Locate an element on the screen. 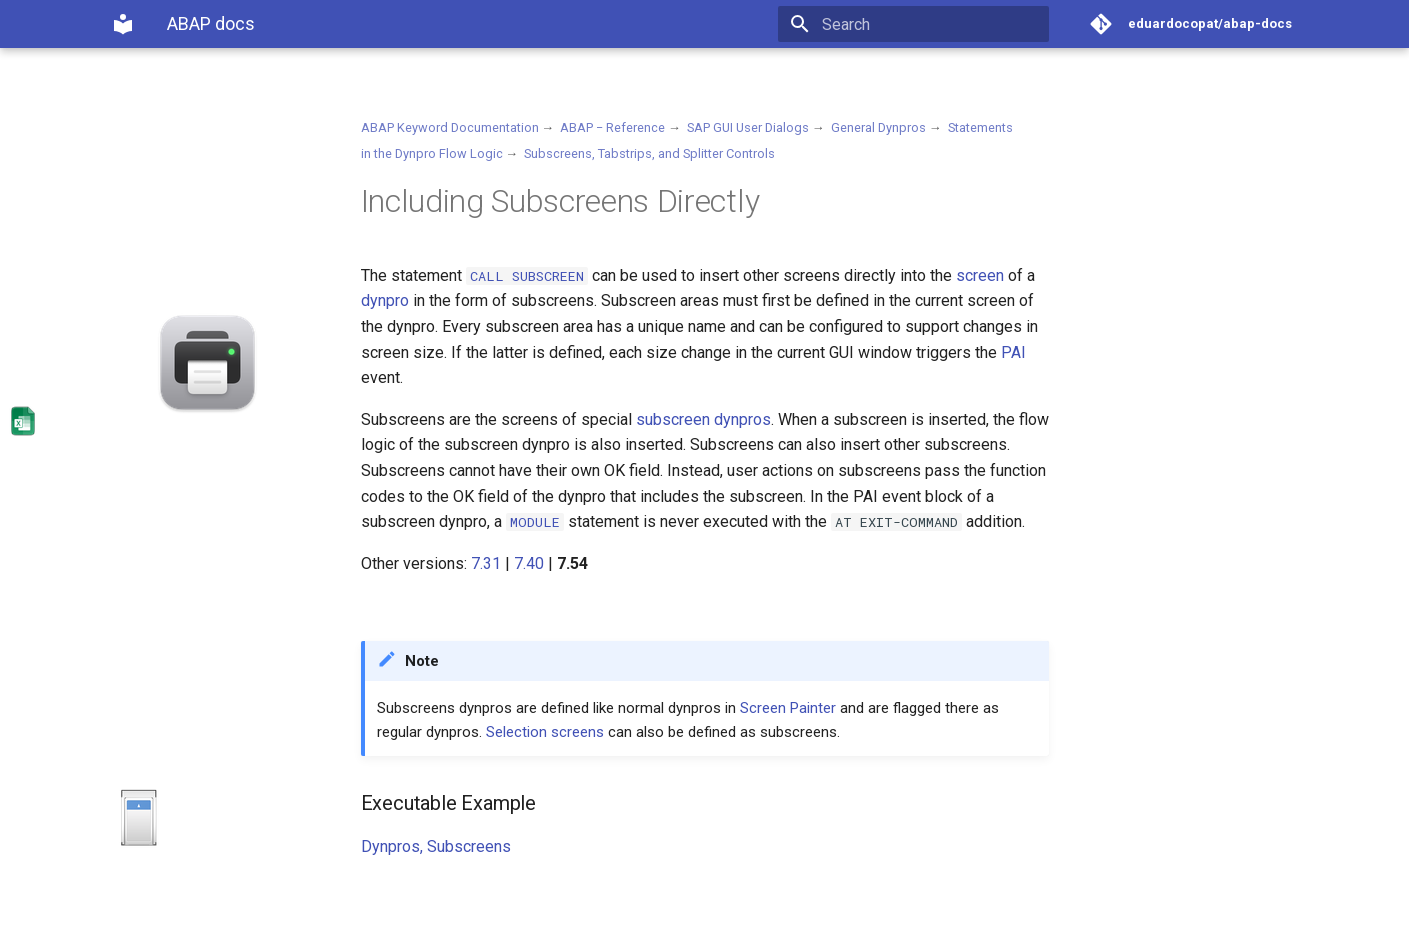  open an excel spreadsheet file is located at coordinates (23, 421).